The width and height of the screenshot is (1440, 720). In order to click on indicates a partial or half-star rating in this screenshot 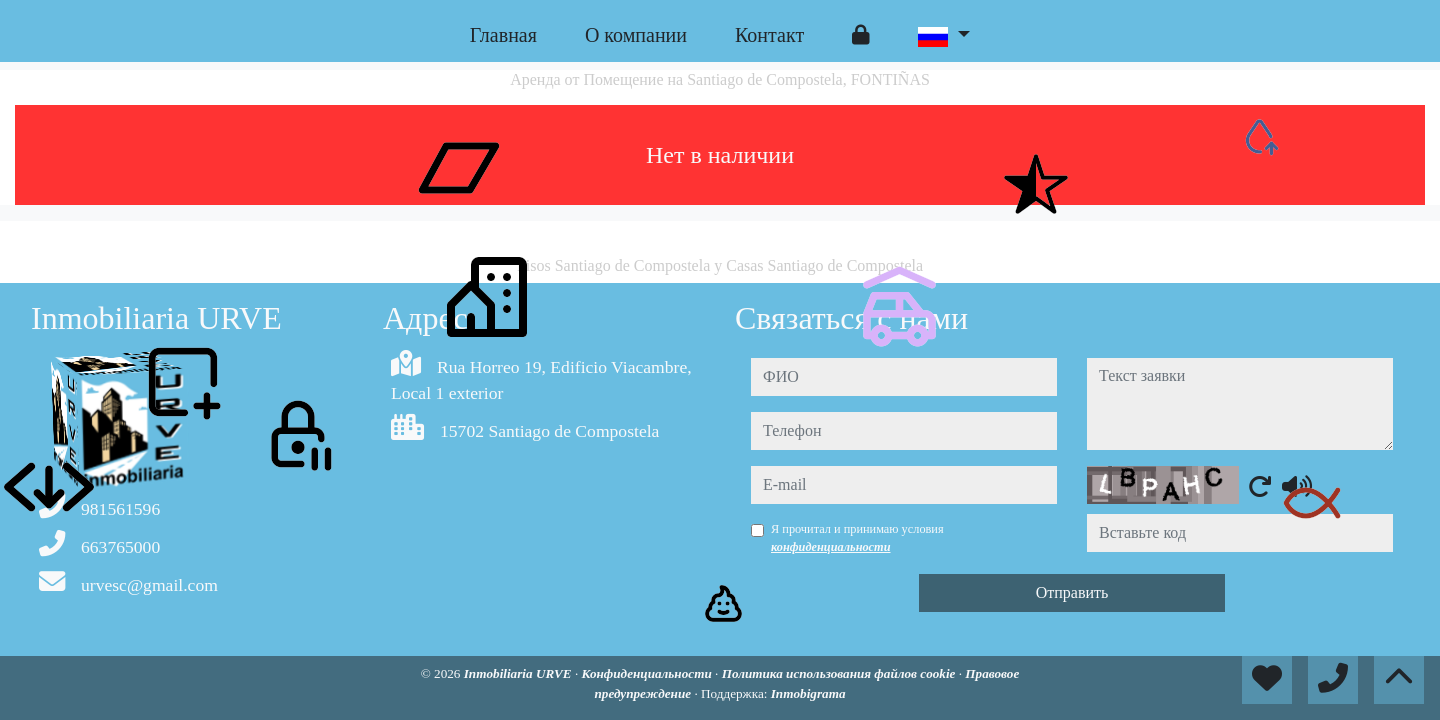, I will do `click(1036, 184)`.